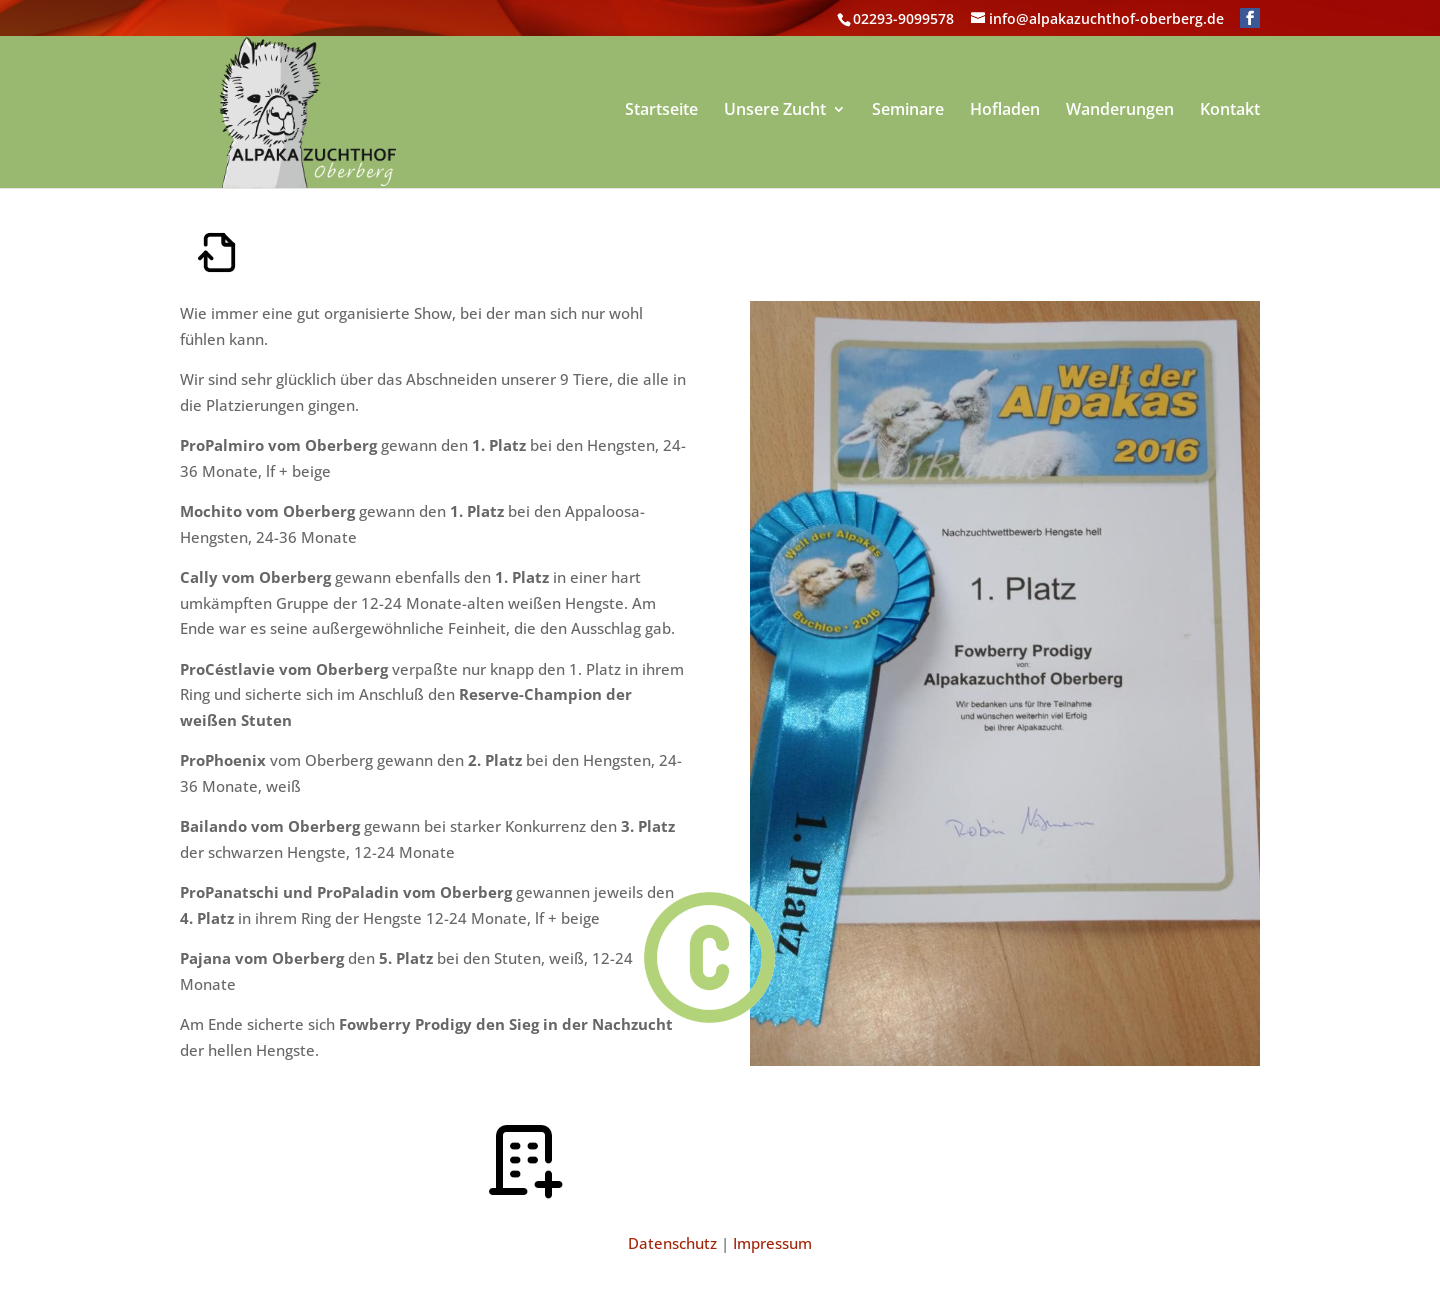  What do you see at coordinates (524, 1160) in the screenshot?
I see `add a new building or property` at bounding box center [524, 1160].